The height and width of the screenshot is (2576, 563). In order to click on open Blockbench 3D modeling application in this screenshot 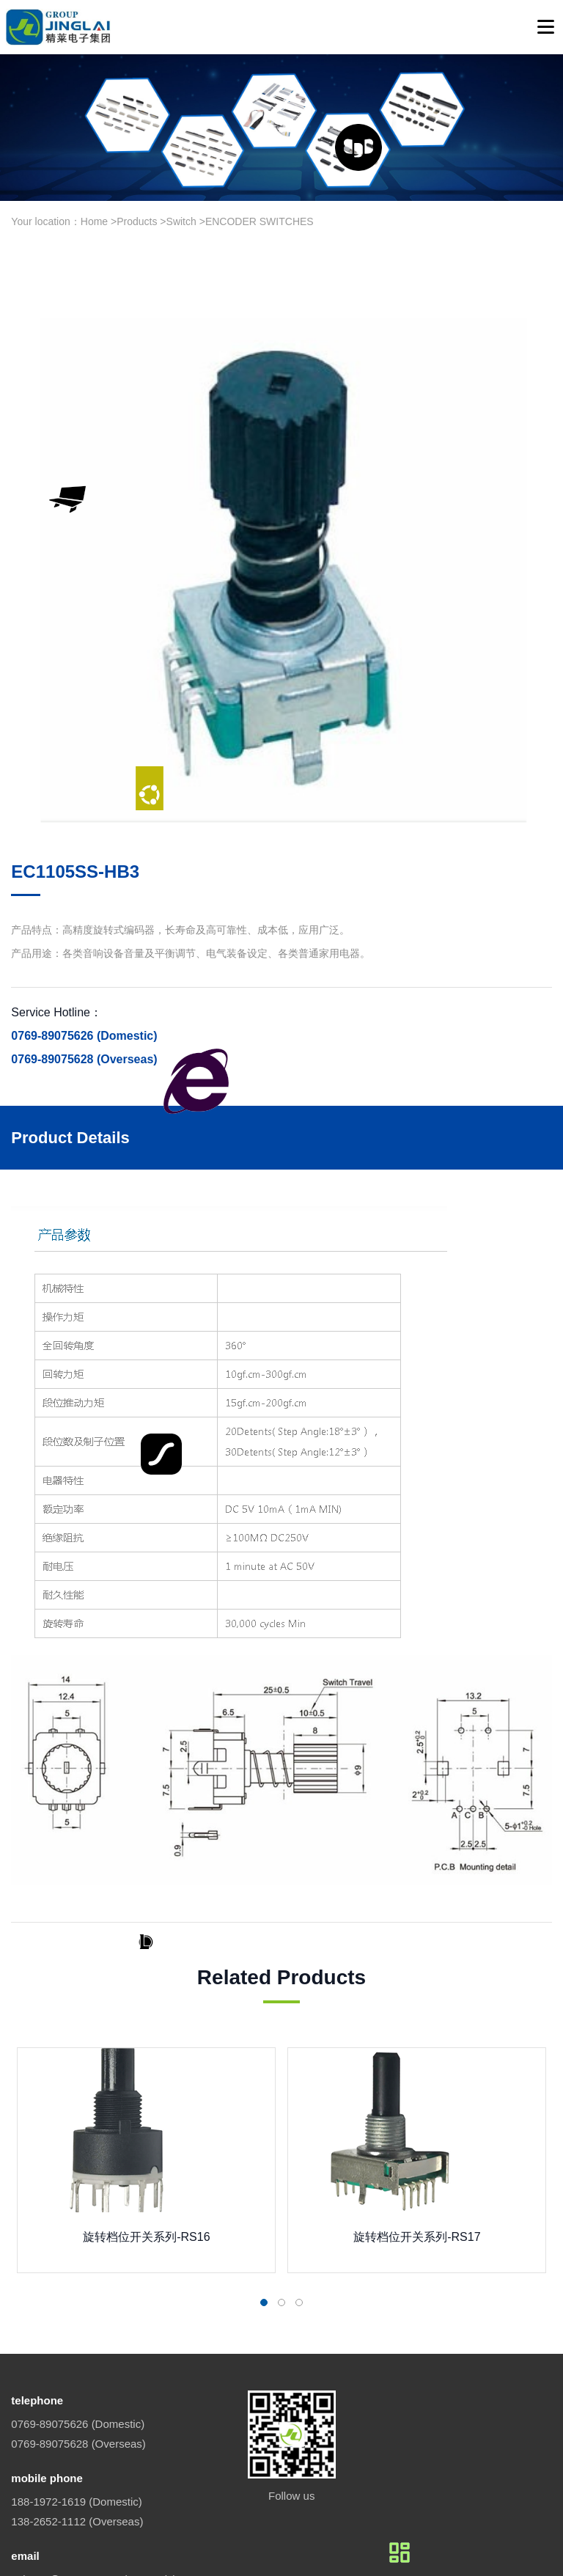, I will do `click(67, 499)`.